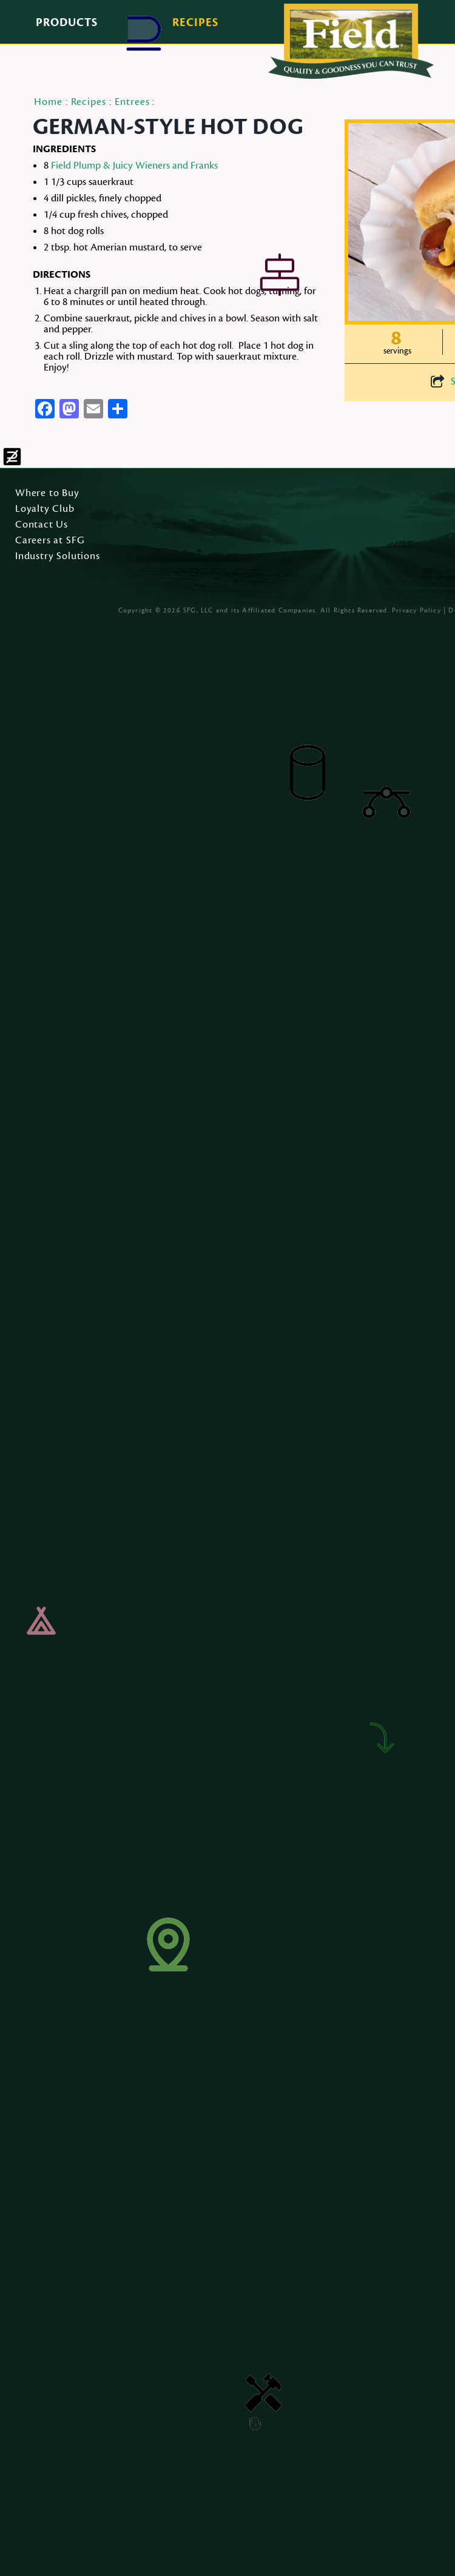 The width and height of the screenshot is (455, 2576). I want to click on indicates set is not a superset of another set, so click(12, 457).